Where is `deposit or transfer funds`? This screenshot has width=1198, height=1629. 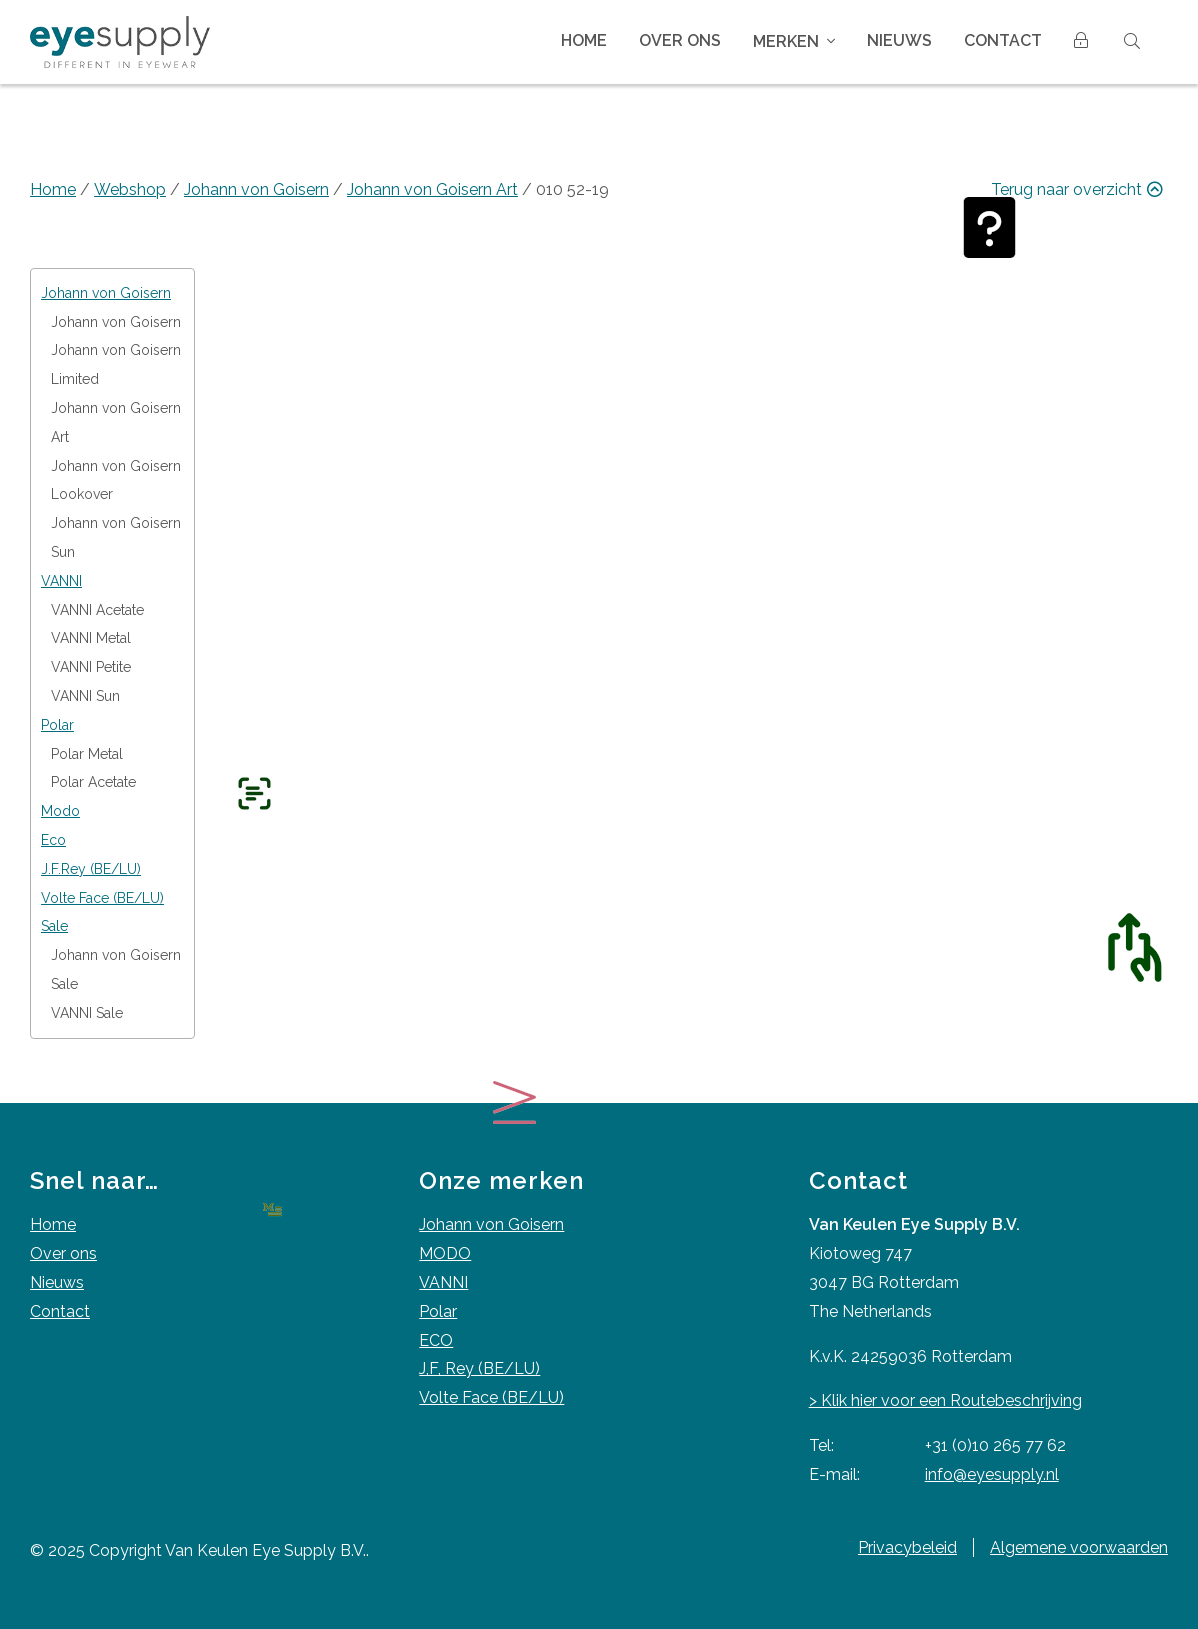
deposit or transfer funds is located at coordinates (1131, 947).